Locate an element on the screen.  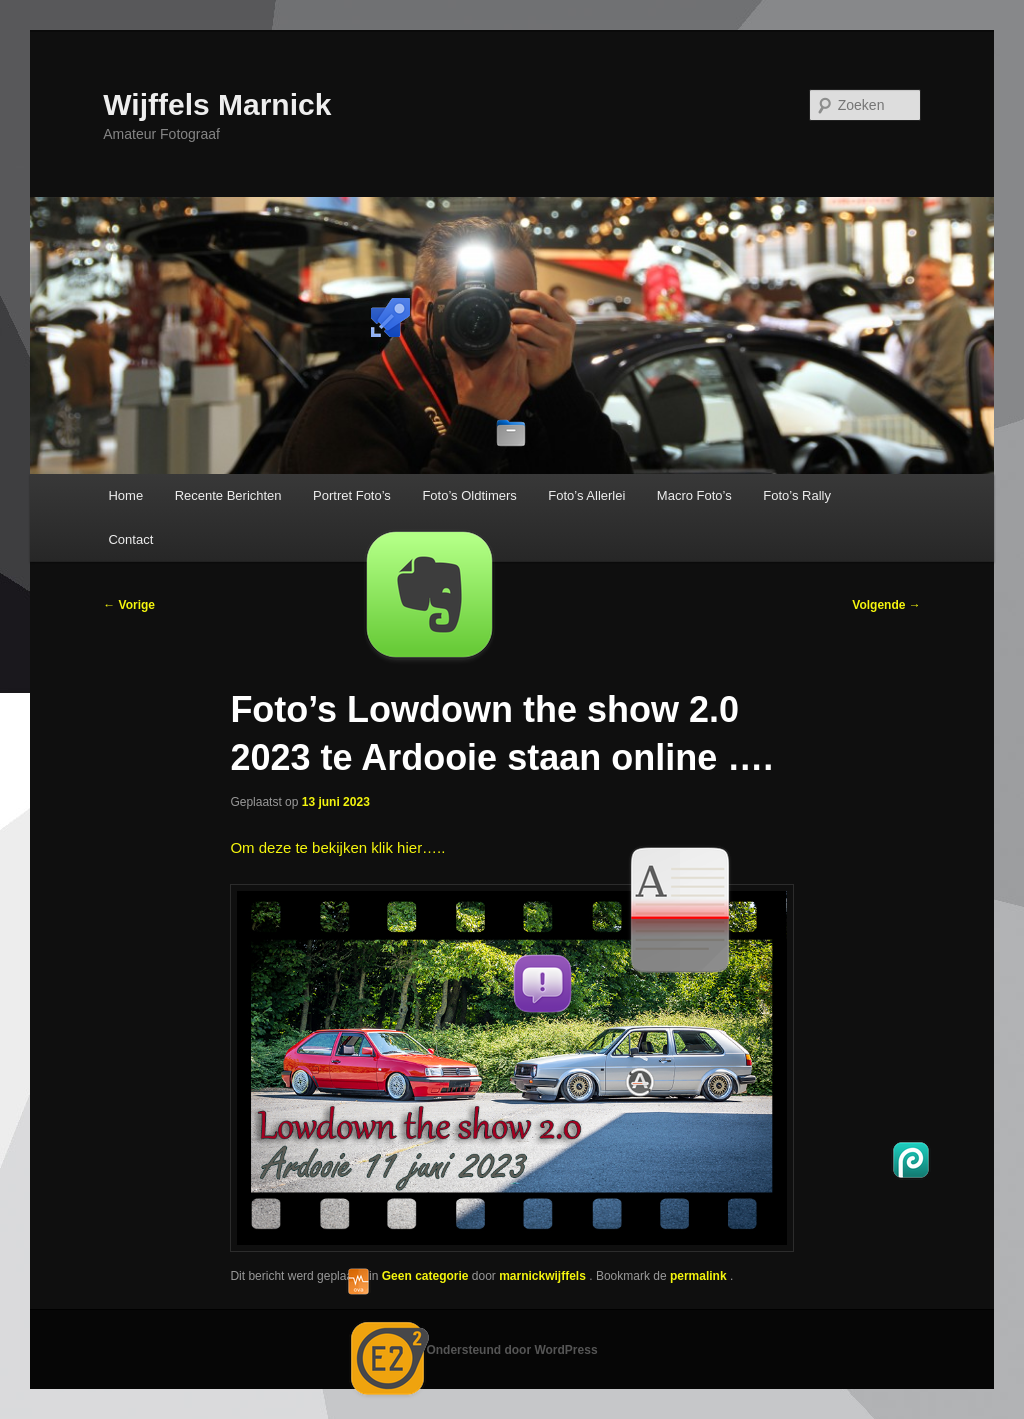
open the file manager application is located at coordinates (511, 433).